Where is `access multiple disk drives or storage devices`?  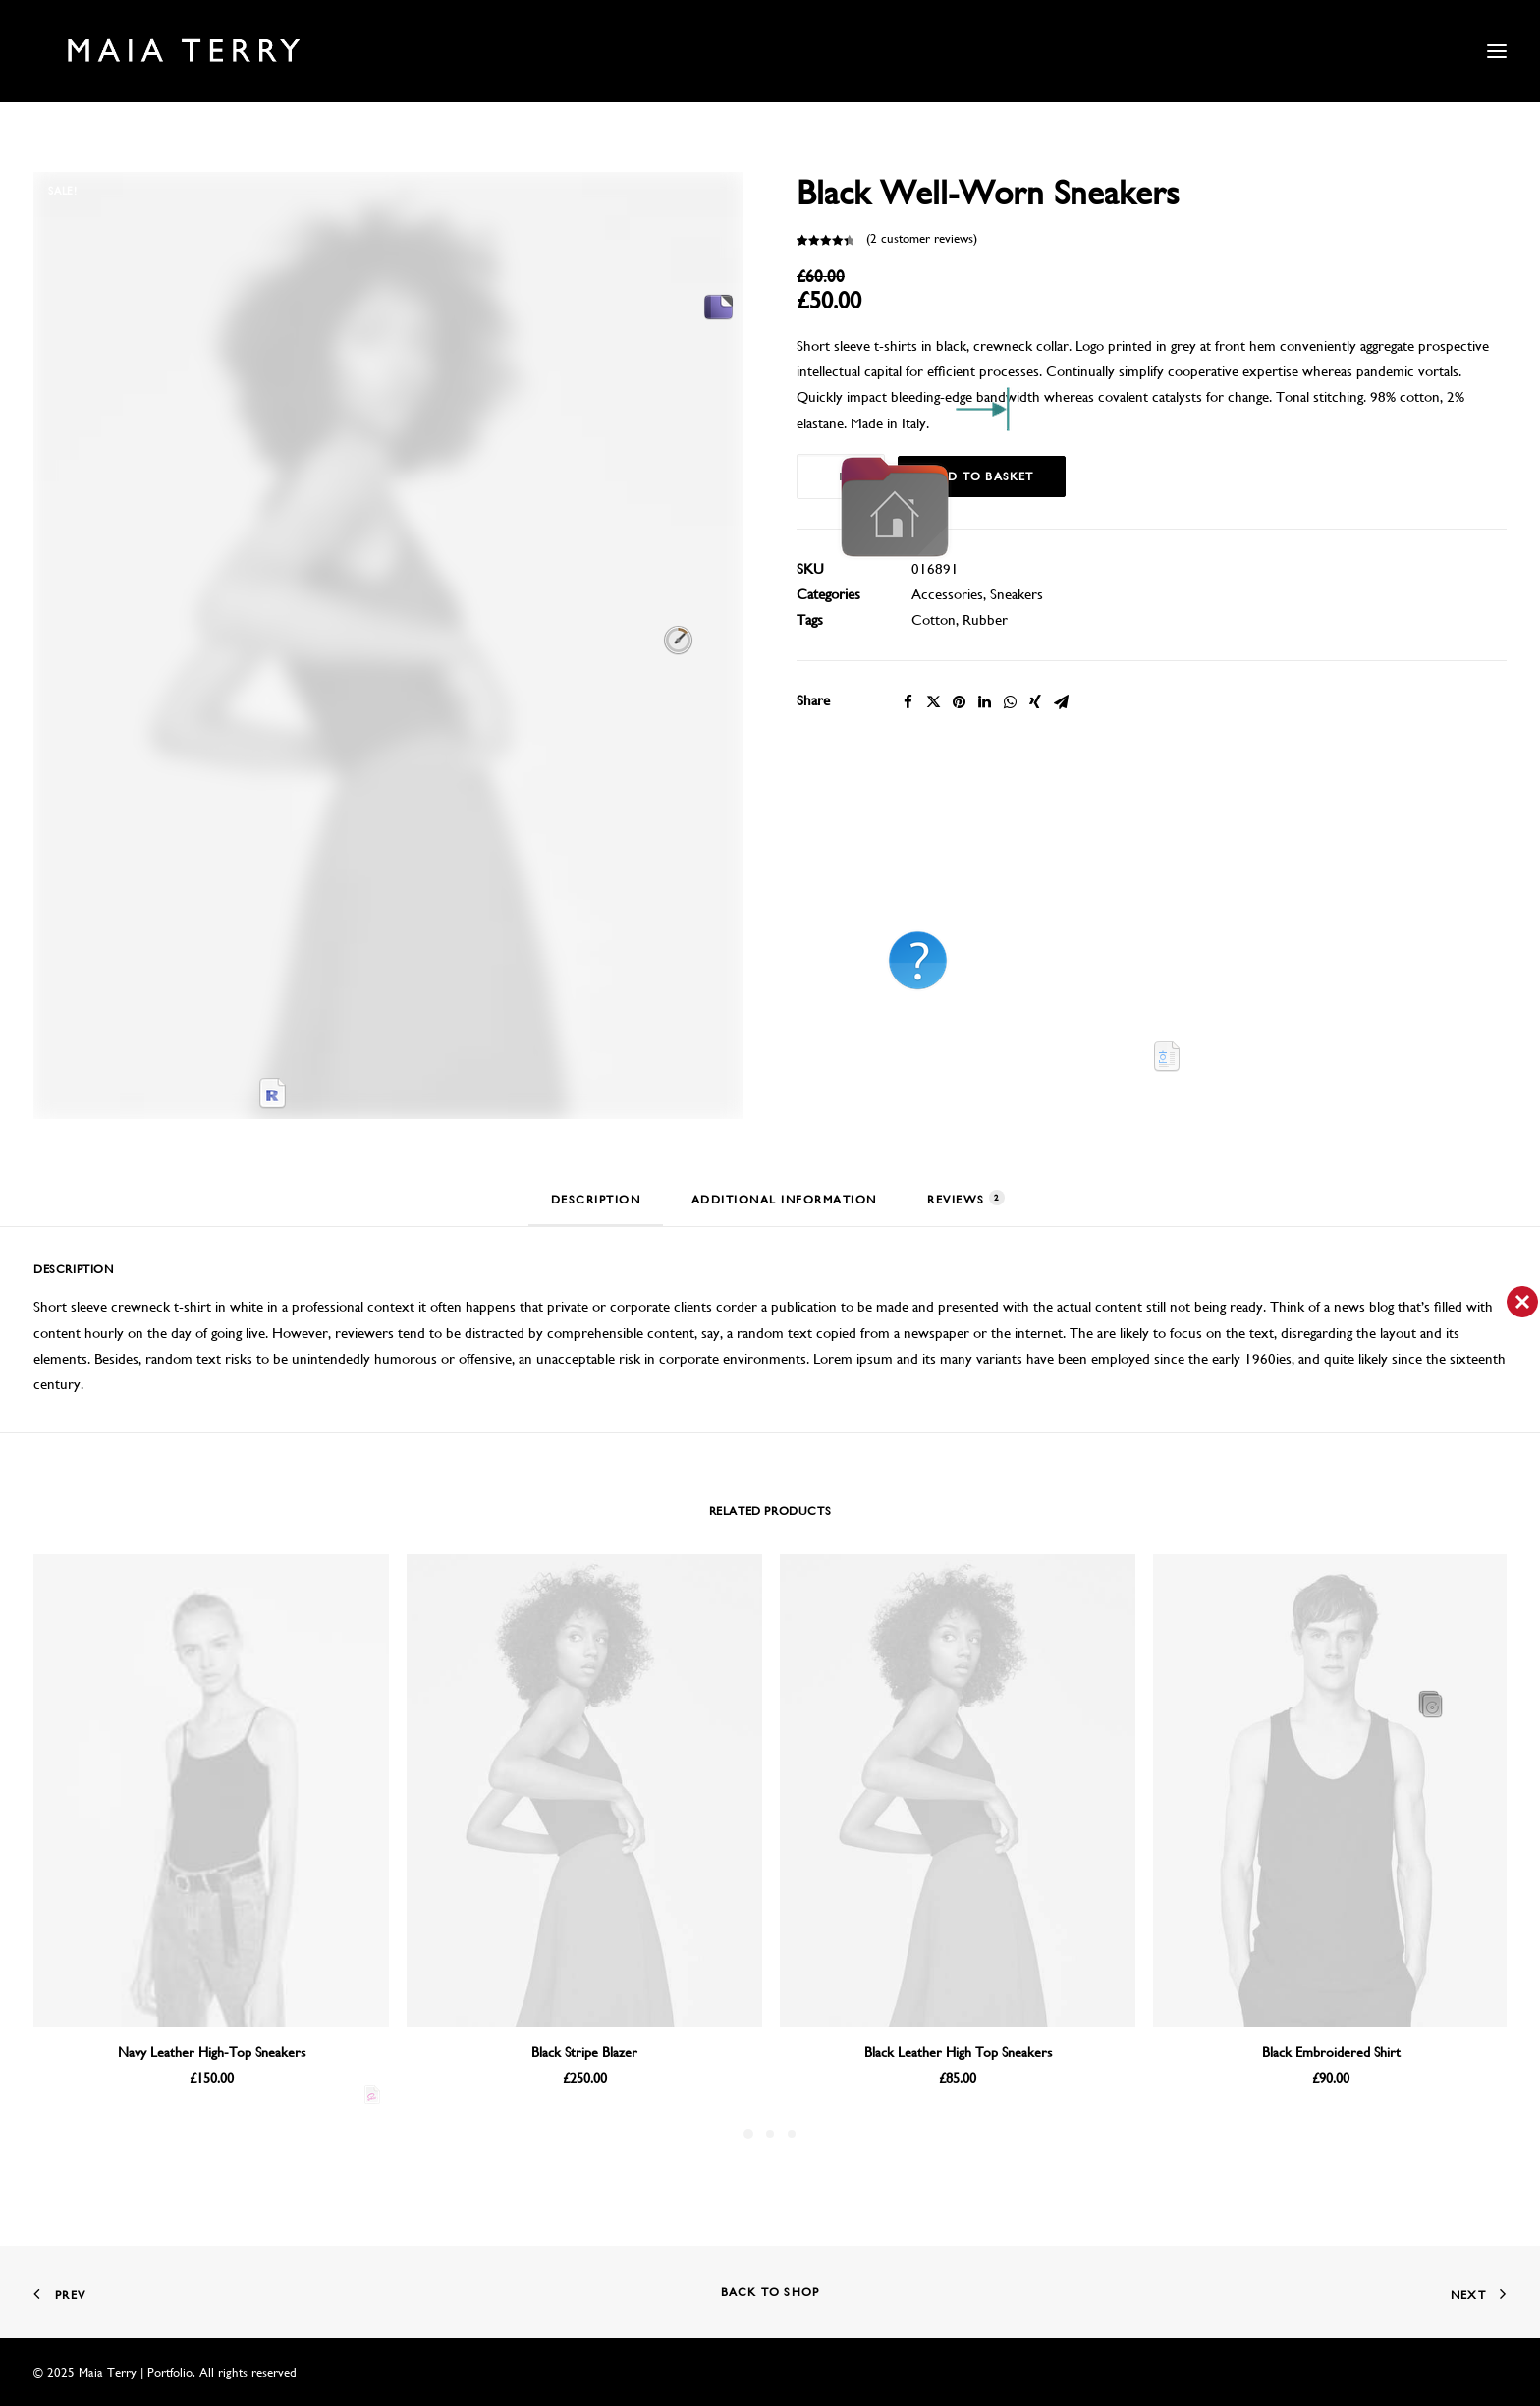 access multiple disk drives or storage devices is located at coordinates (1430, 1704).